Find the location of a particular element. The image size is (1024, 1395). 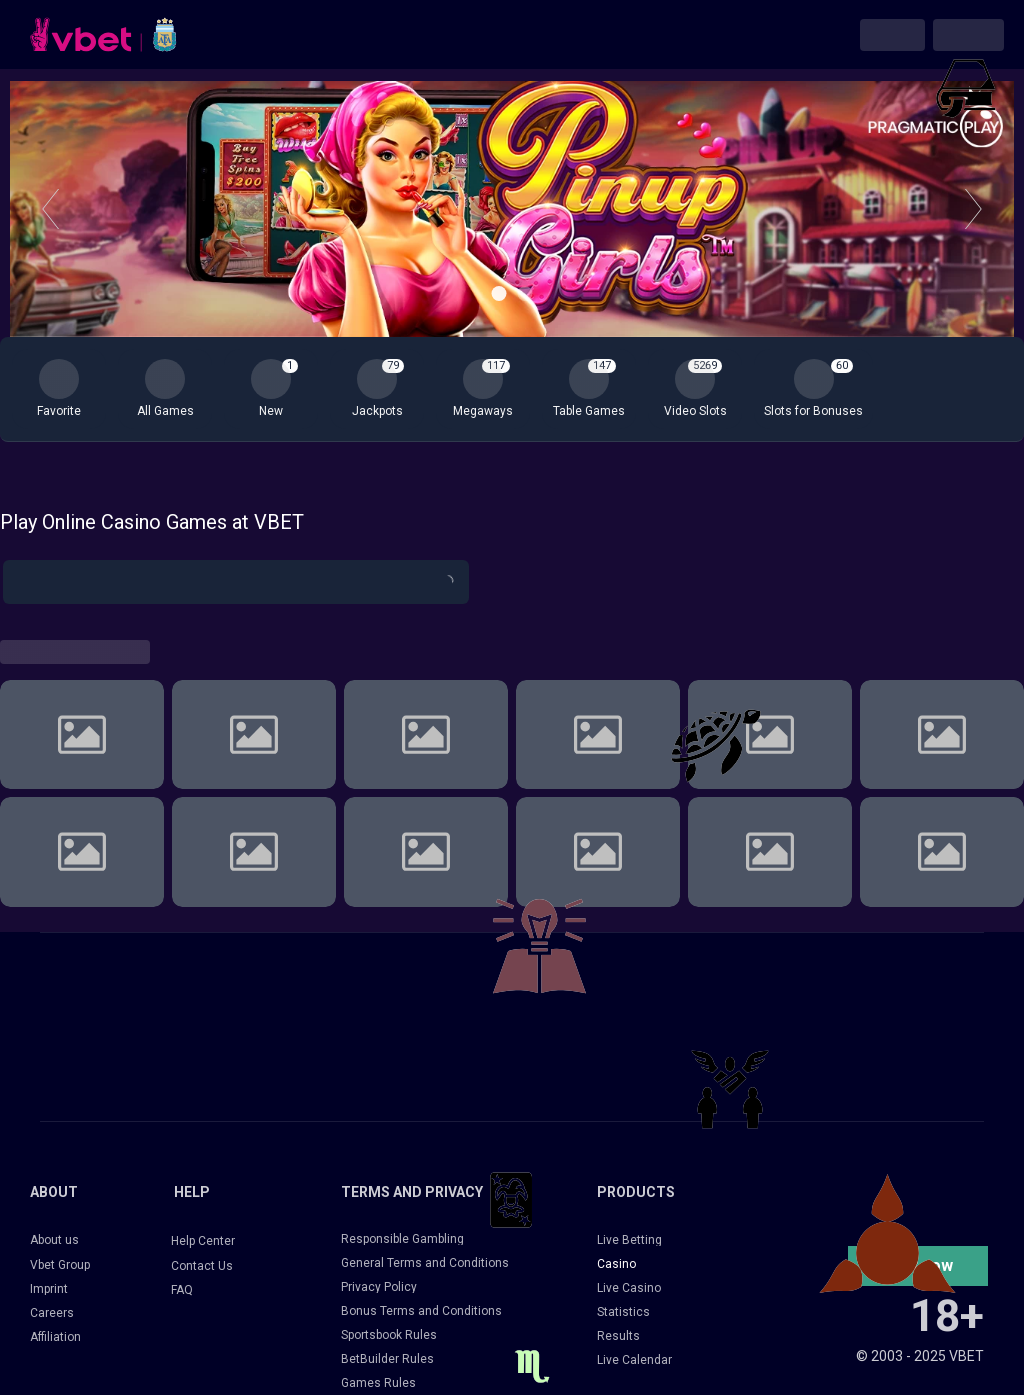

the lovers tarot card in a fortune telling or divination app is located at coordinates (730, 1090).